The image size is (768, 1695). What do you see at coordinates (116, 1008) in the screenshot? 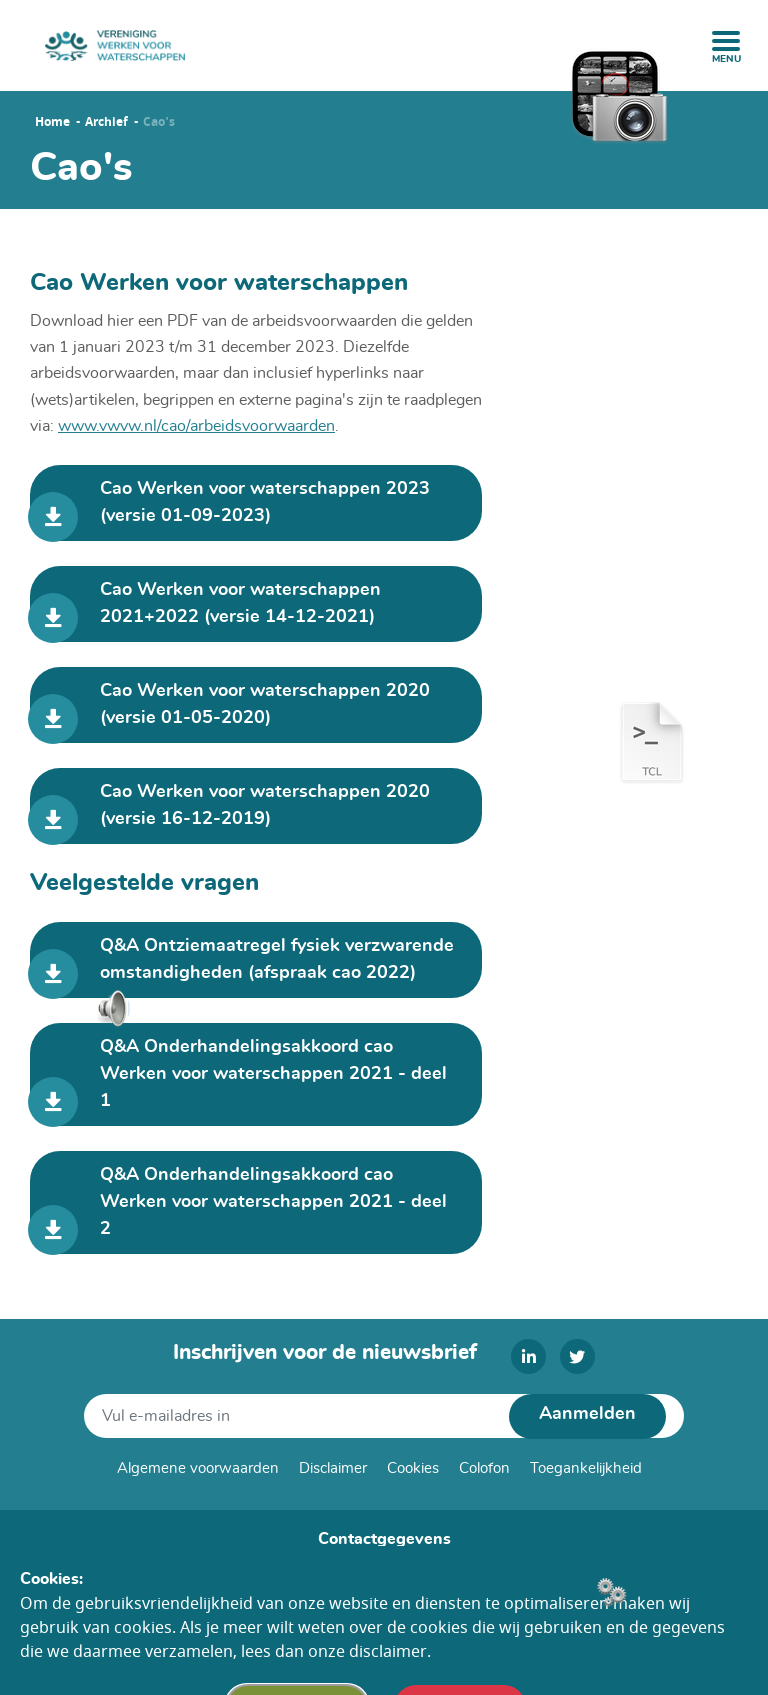
I see `indicates audio is set to low volume` at bounding box center [116, 1008].